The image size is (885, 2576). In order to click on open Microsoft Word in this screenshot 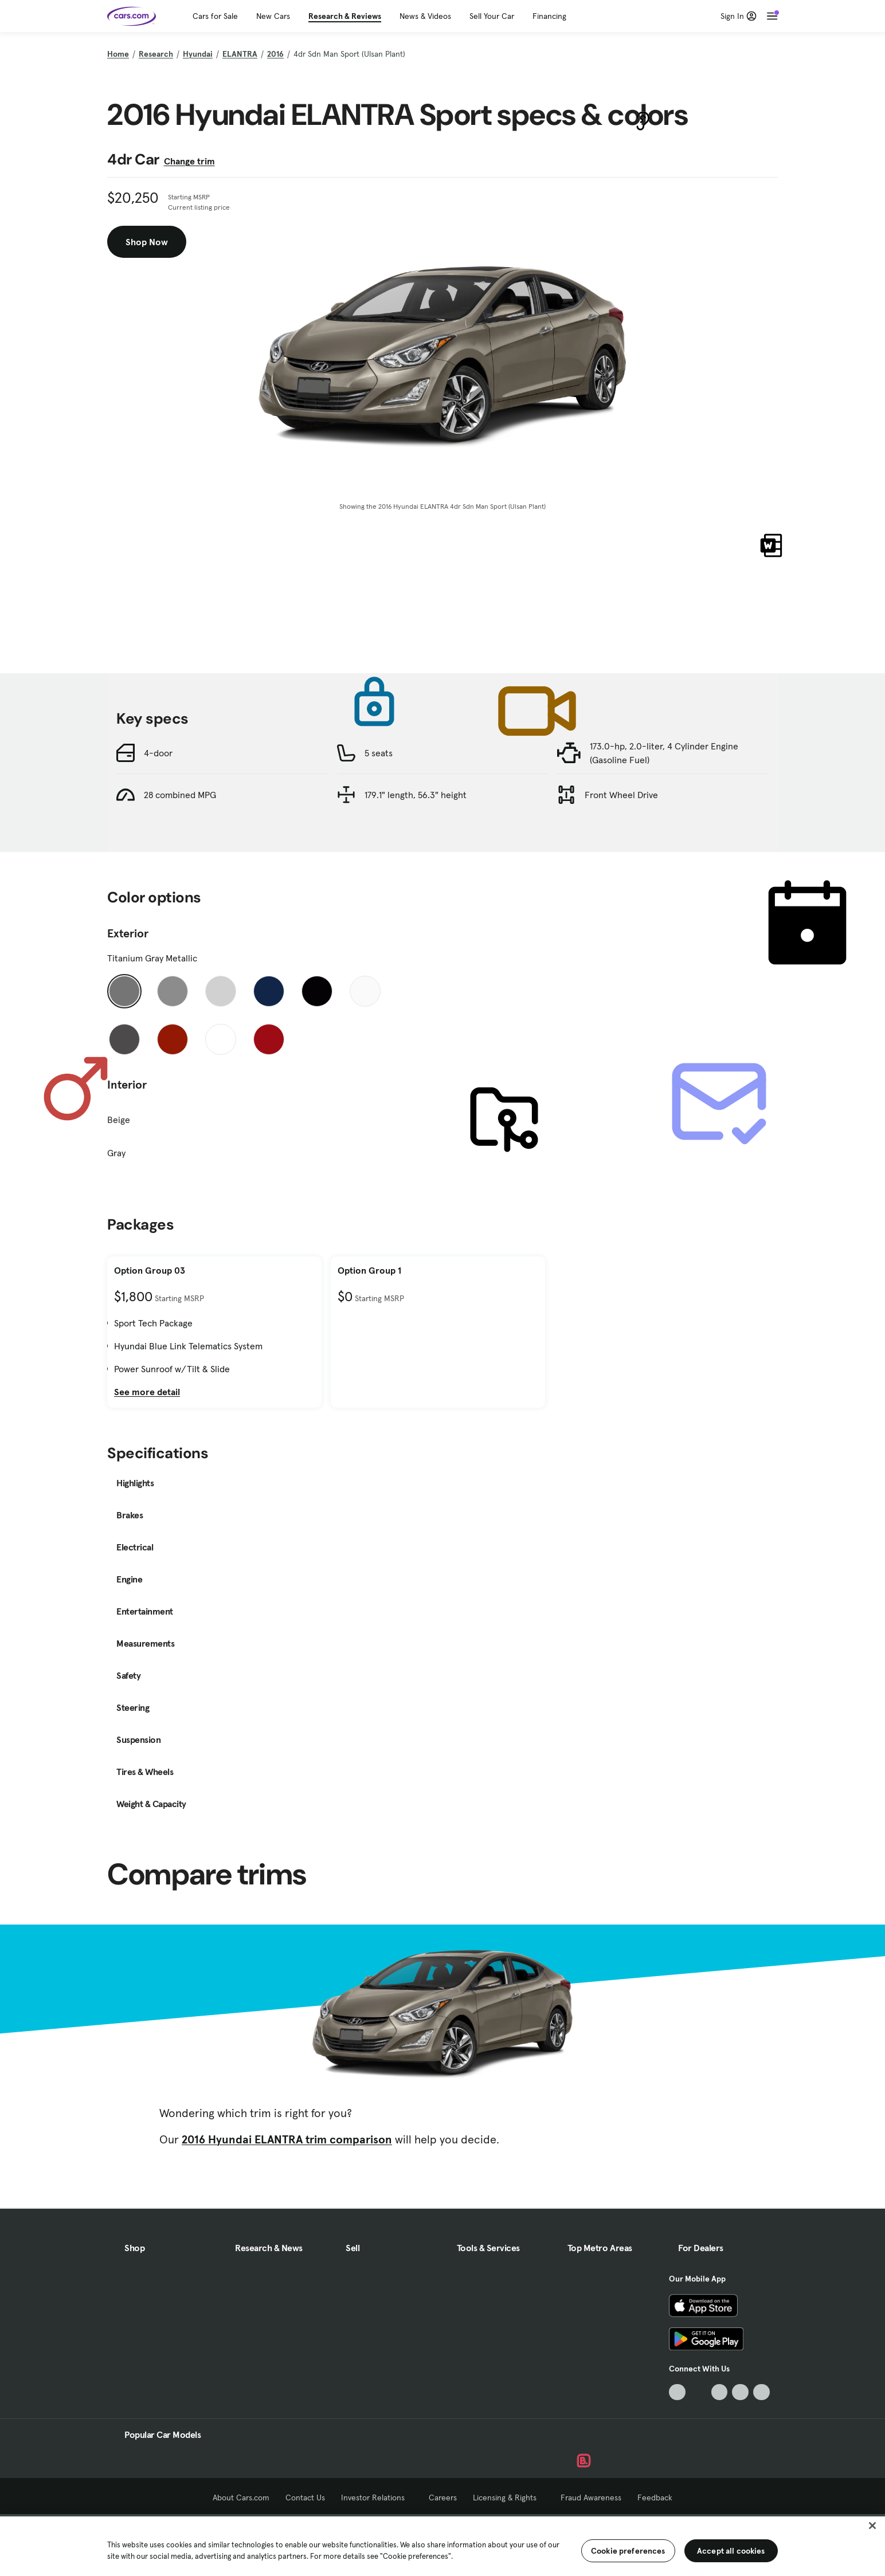, I will do `click(772, 545)`.